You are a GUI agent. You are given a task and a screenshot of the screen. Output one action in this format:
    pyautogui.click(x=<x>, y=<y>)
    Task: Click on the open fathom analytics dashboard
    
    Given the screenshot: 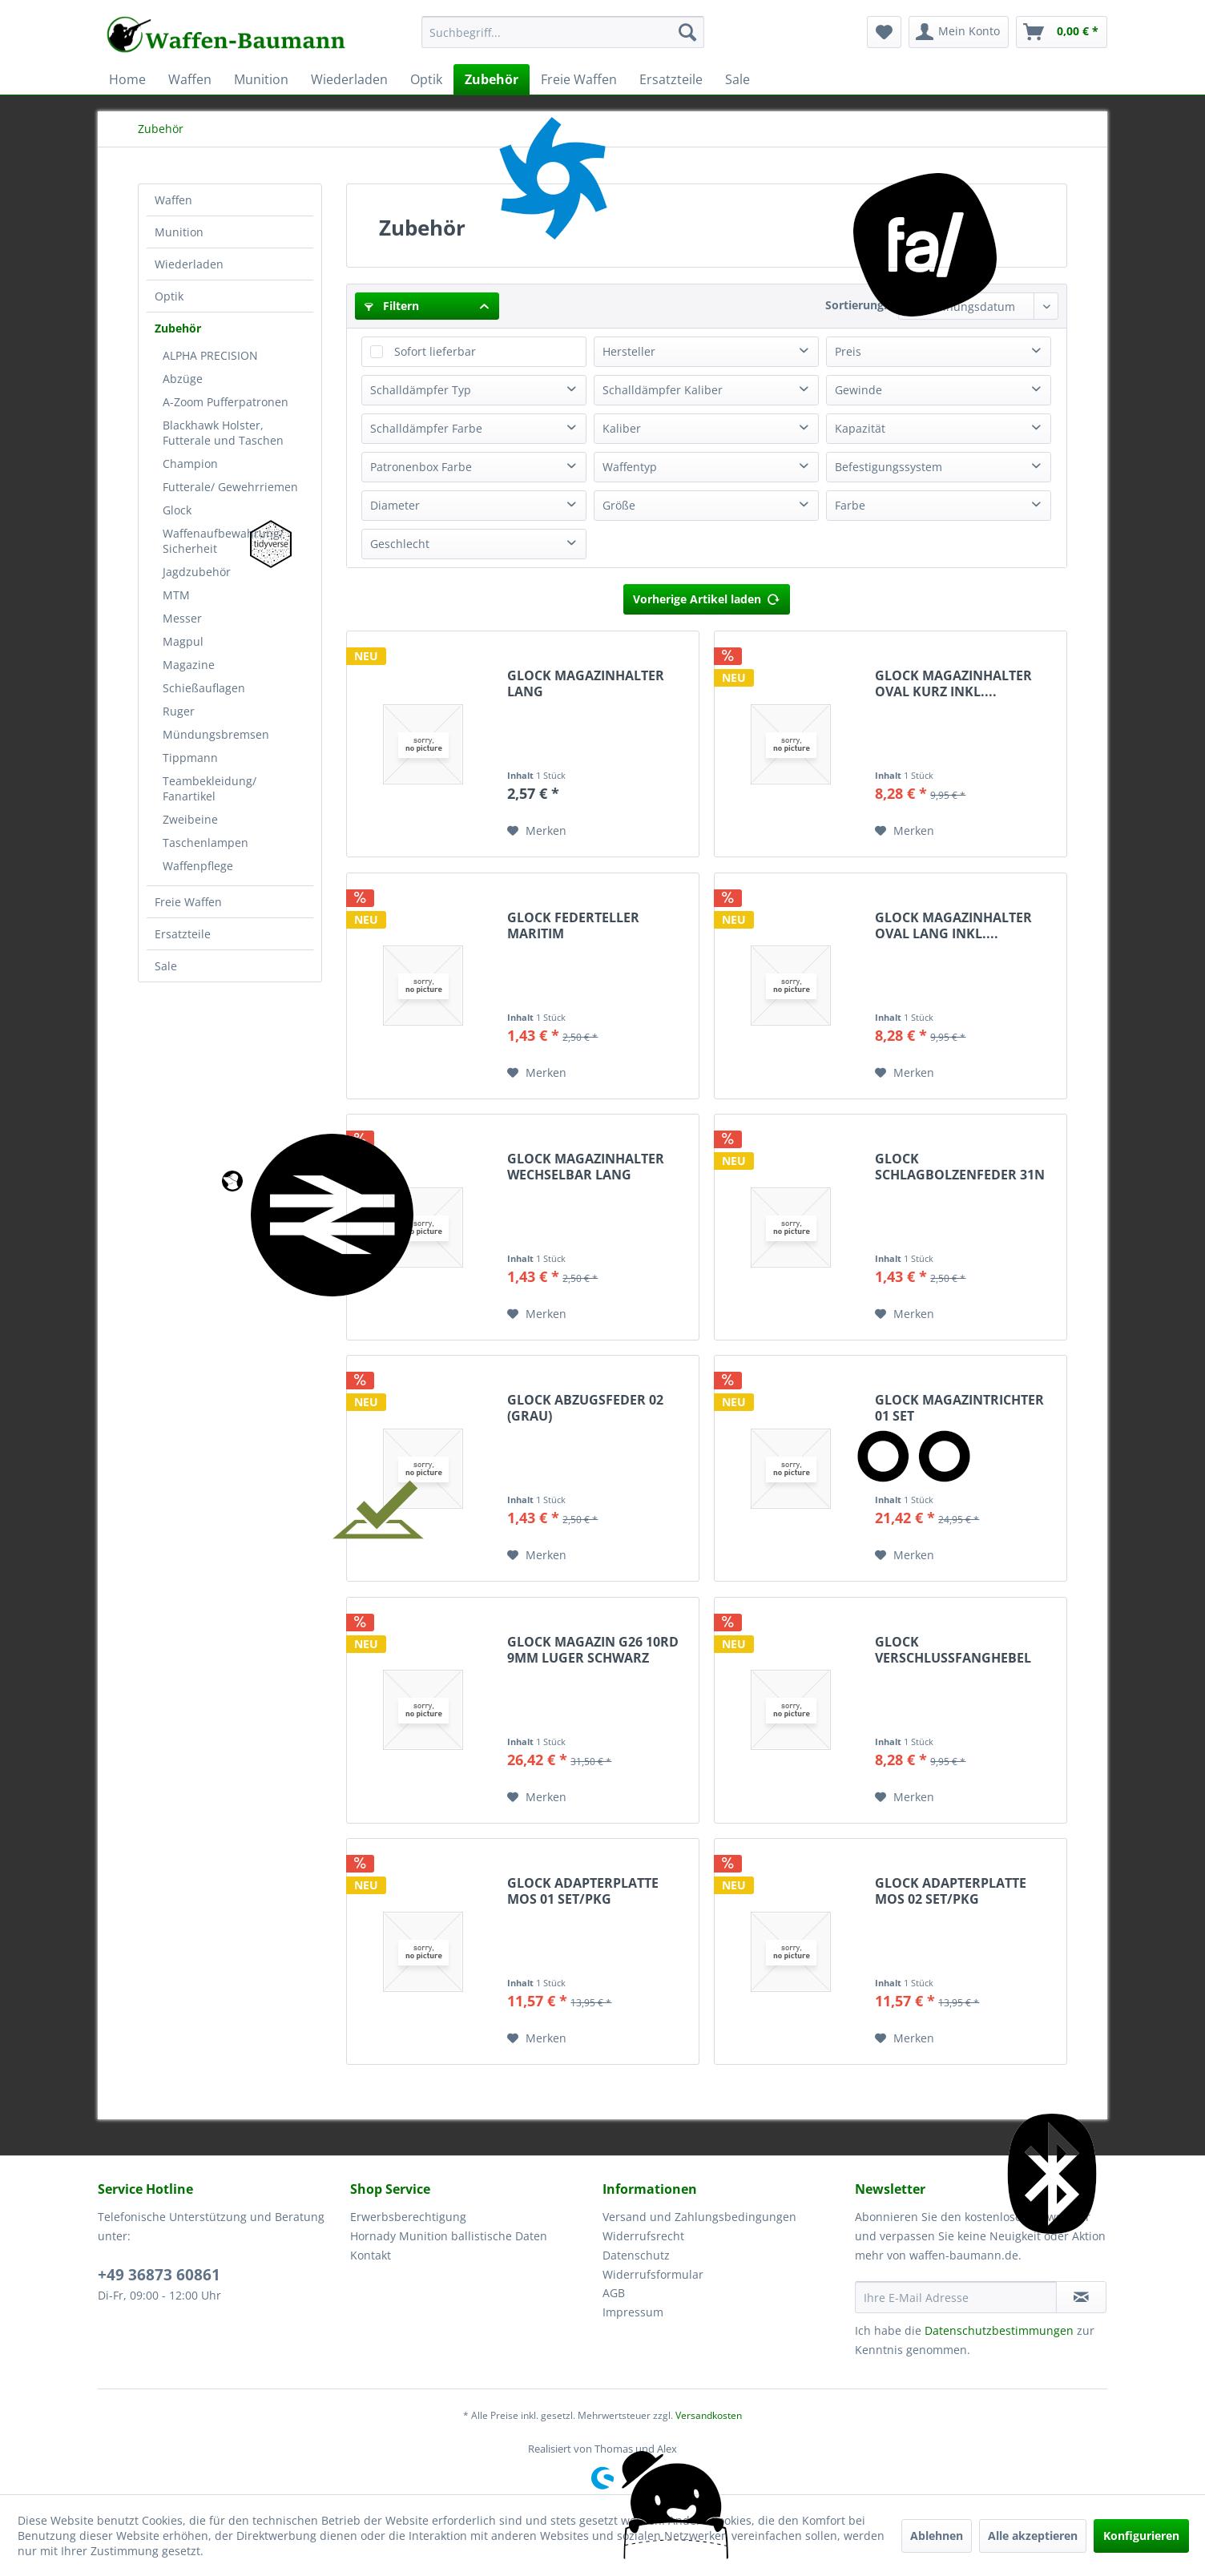 What is the action you would take?
    pyautogui.click(x=925, y=244)
    